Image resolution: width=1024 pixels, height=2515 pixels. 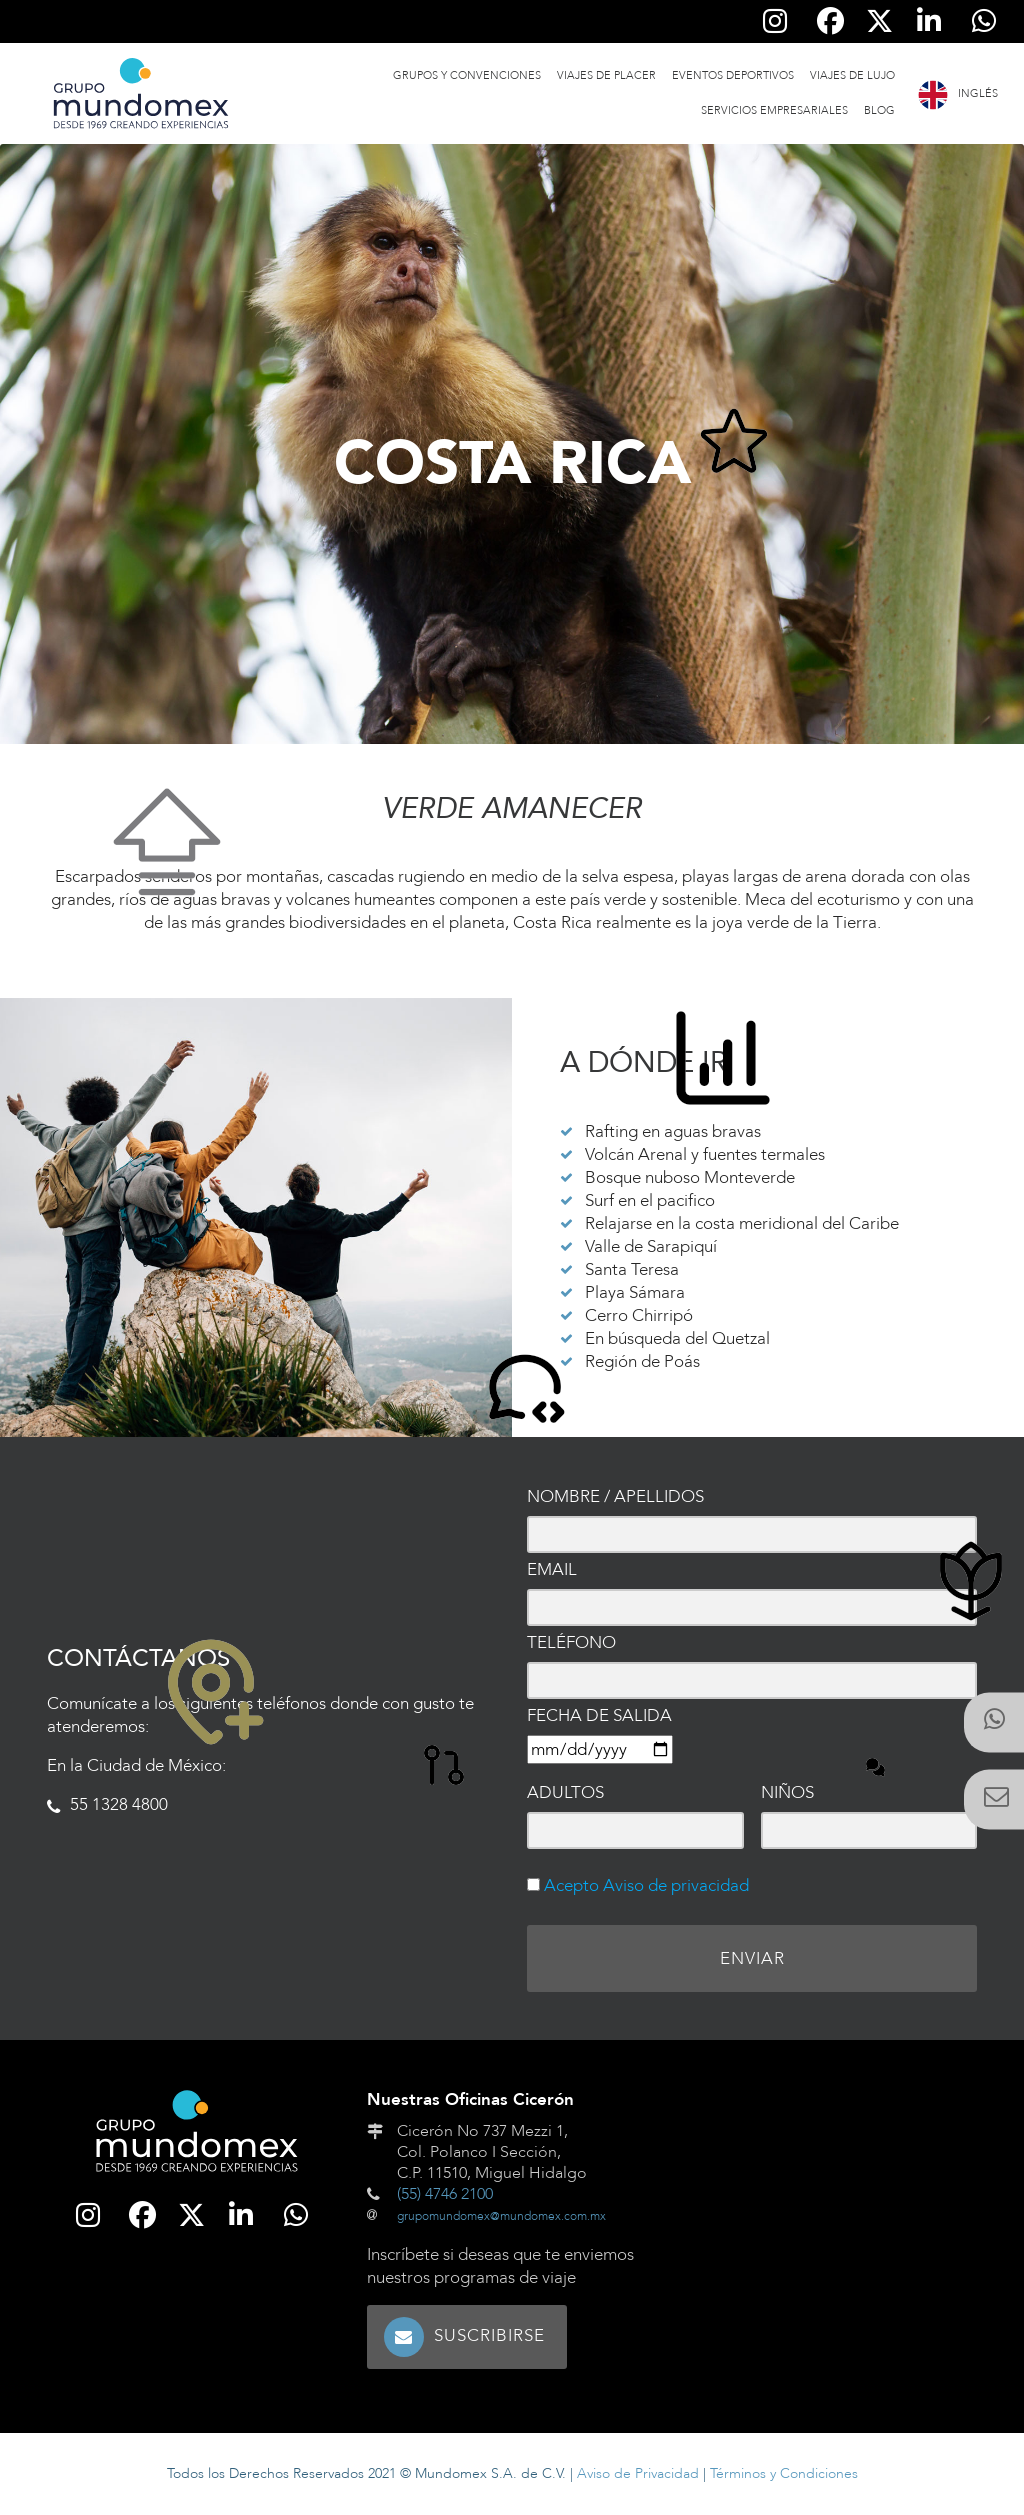 I want to click on open chat or messaging, so click(x=875, y=1767).